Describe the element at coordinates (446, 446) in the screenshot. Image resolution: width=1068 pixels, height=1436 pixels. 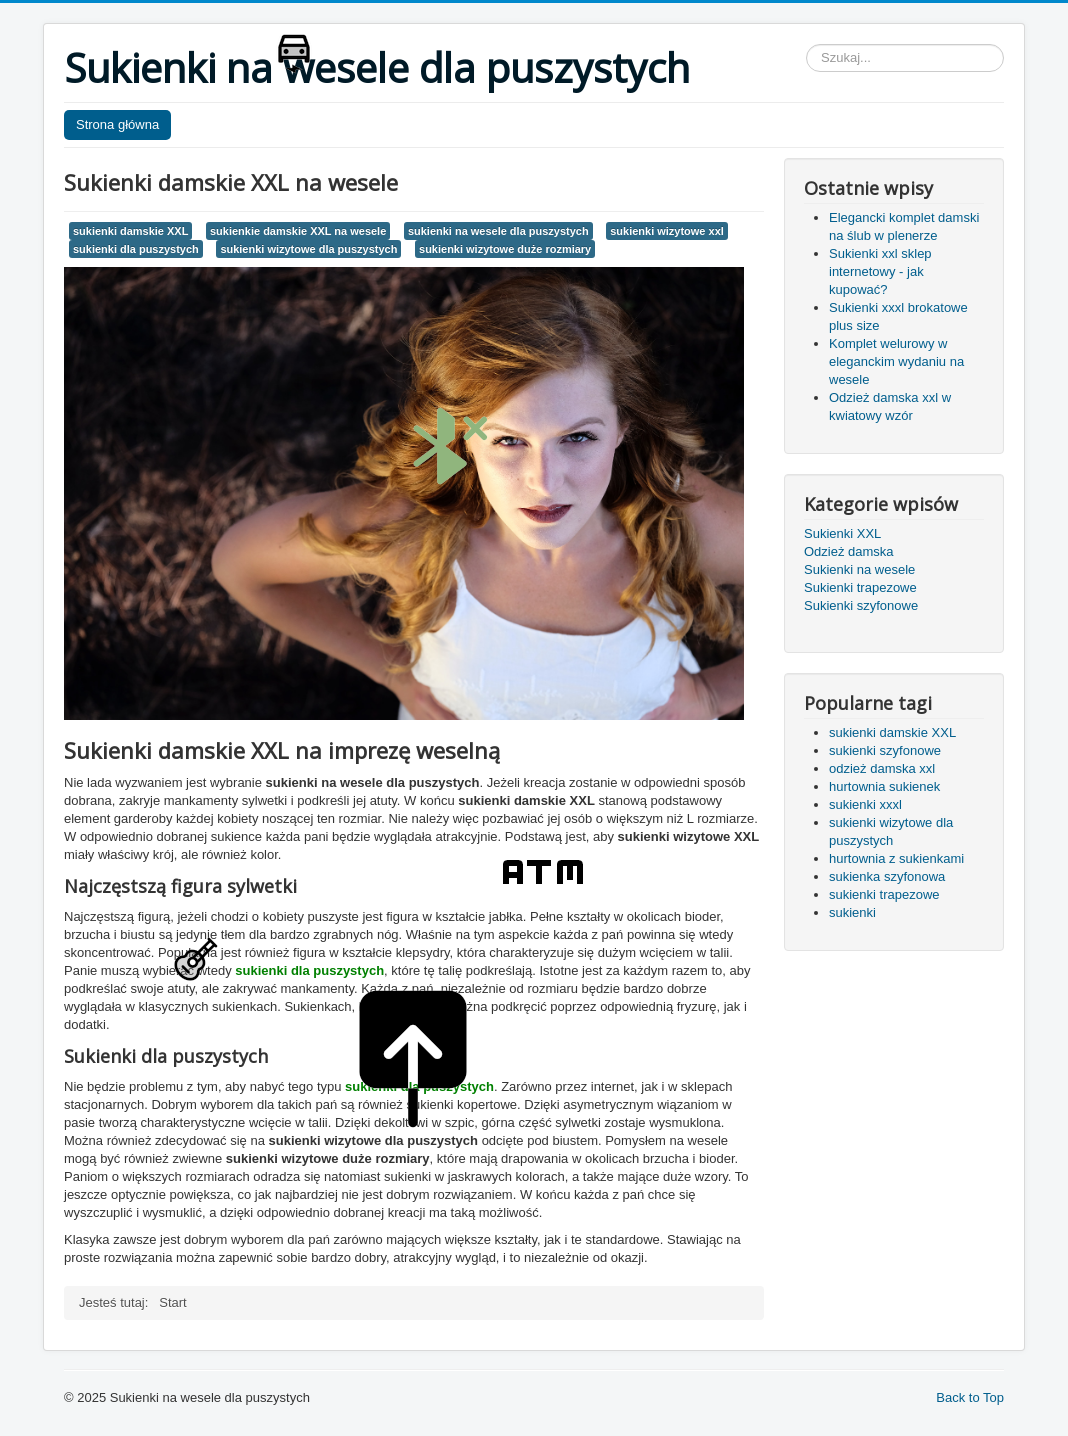
I see `bluetooth connection disabled or unavailable` at that location.